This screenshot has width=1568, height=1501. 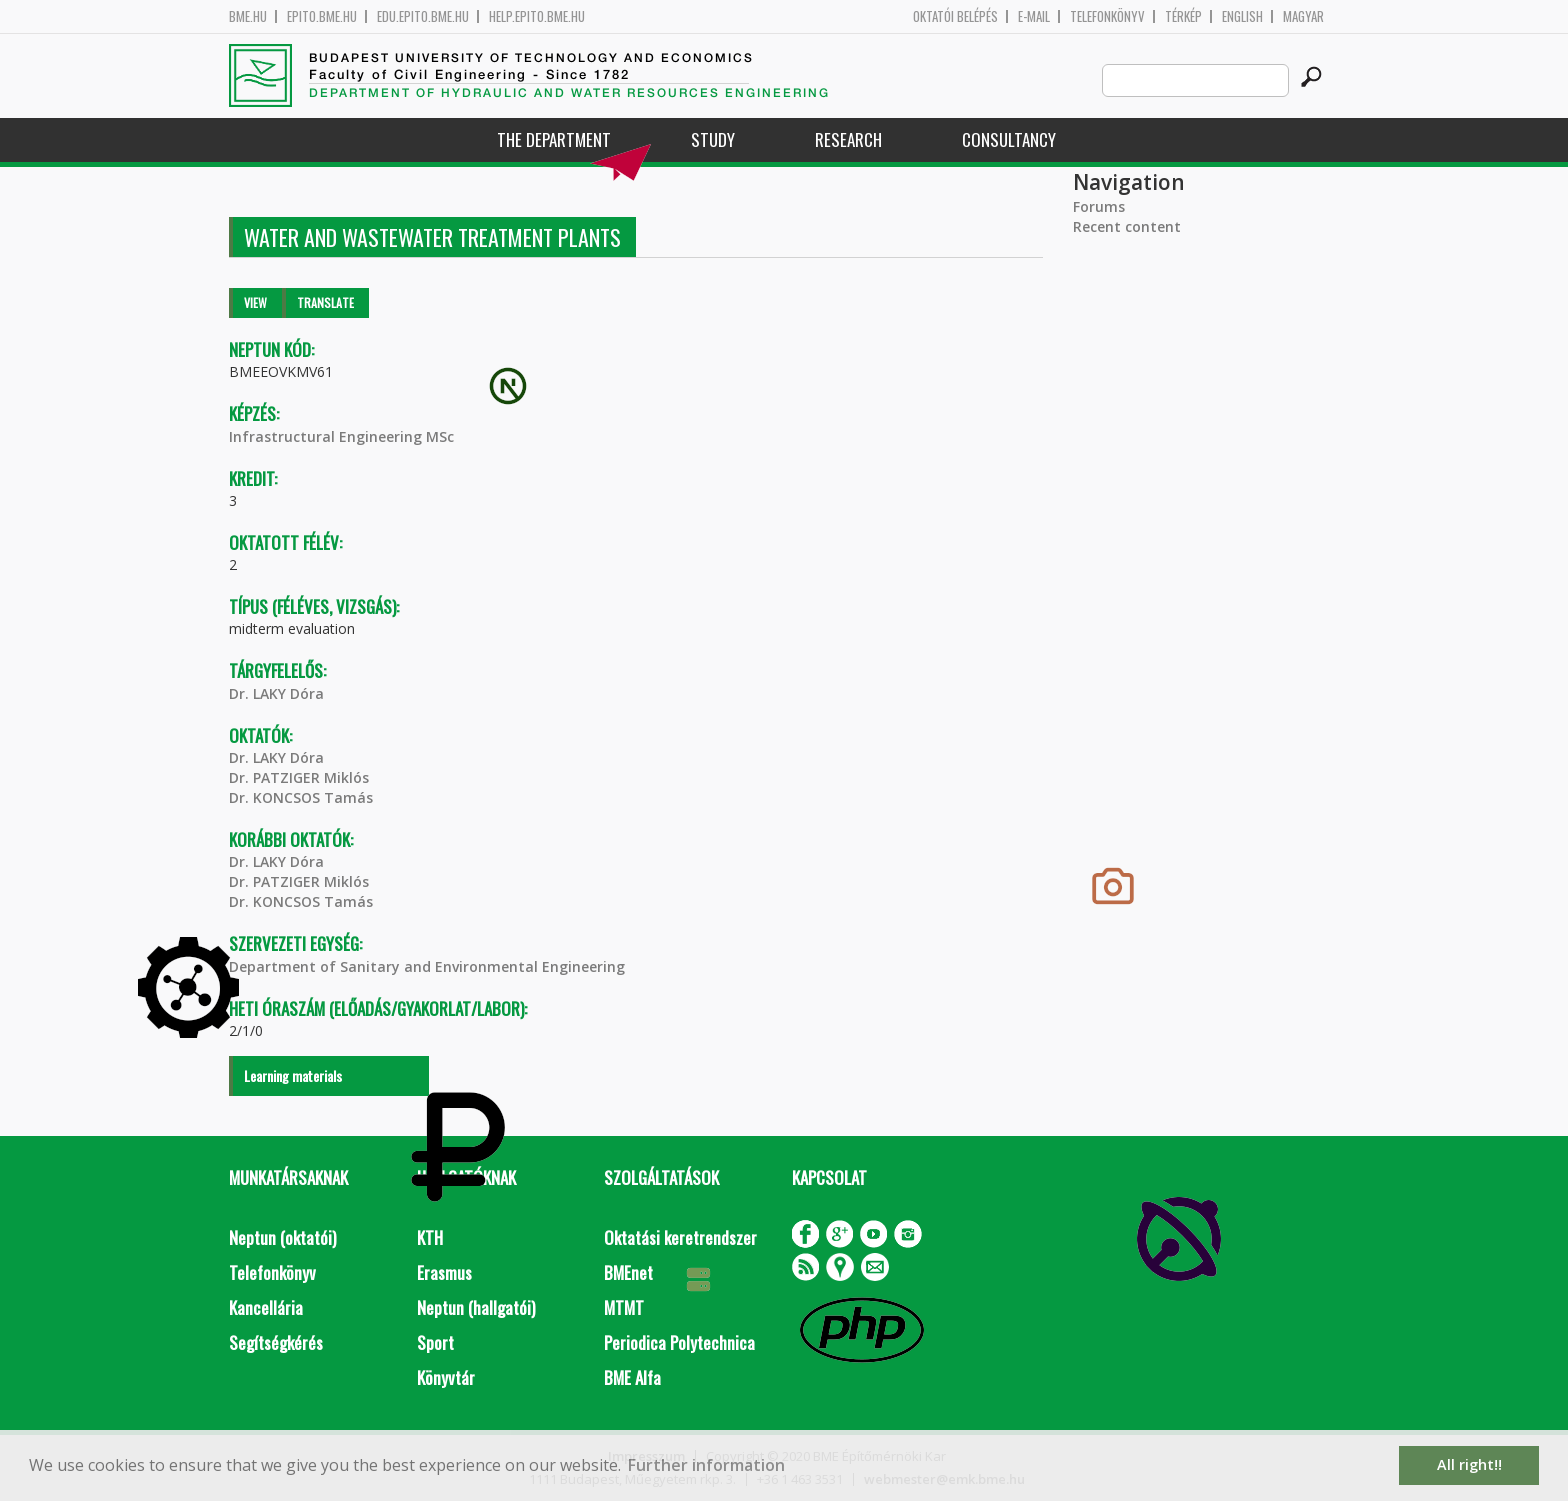 What do you see at coordinates (462, 1147) in the screenshot?
I see `indicates Russian ruble currency` at bounding box center [462, 1147].